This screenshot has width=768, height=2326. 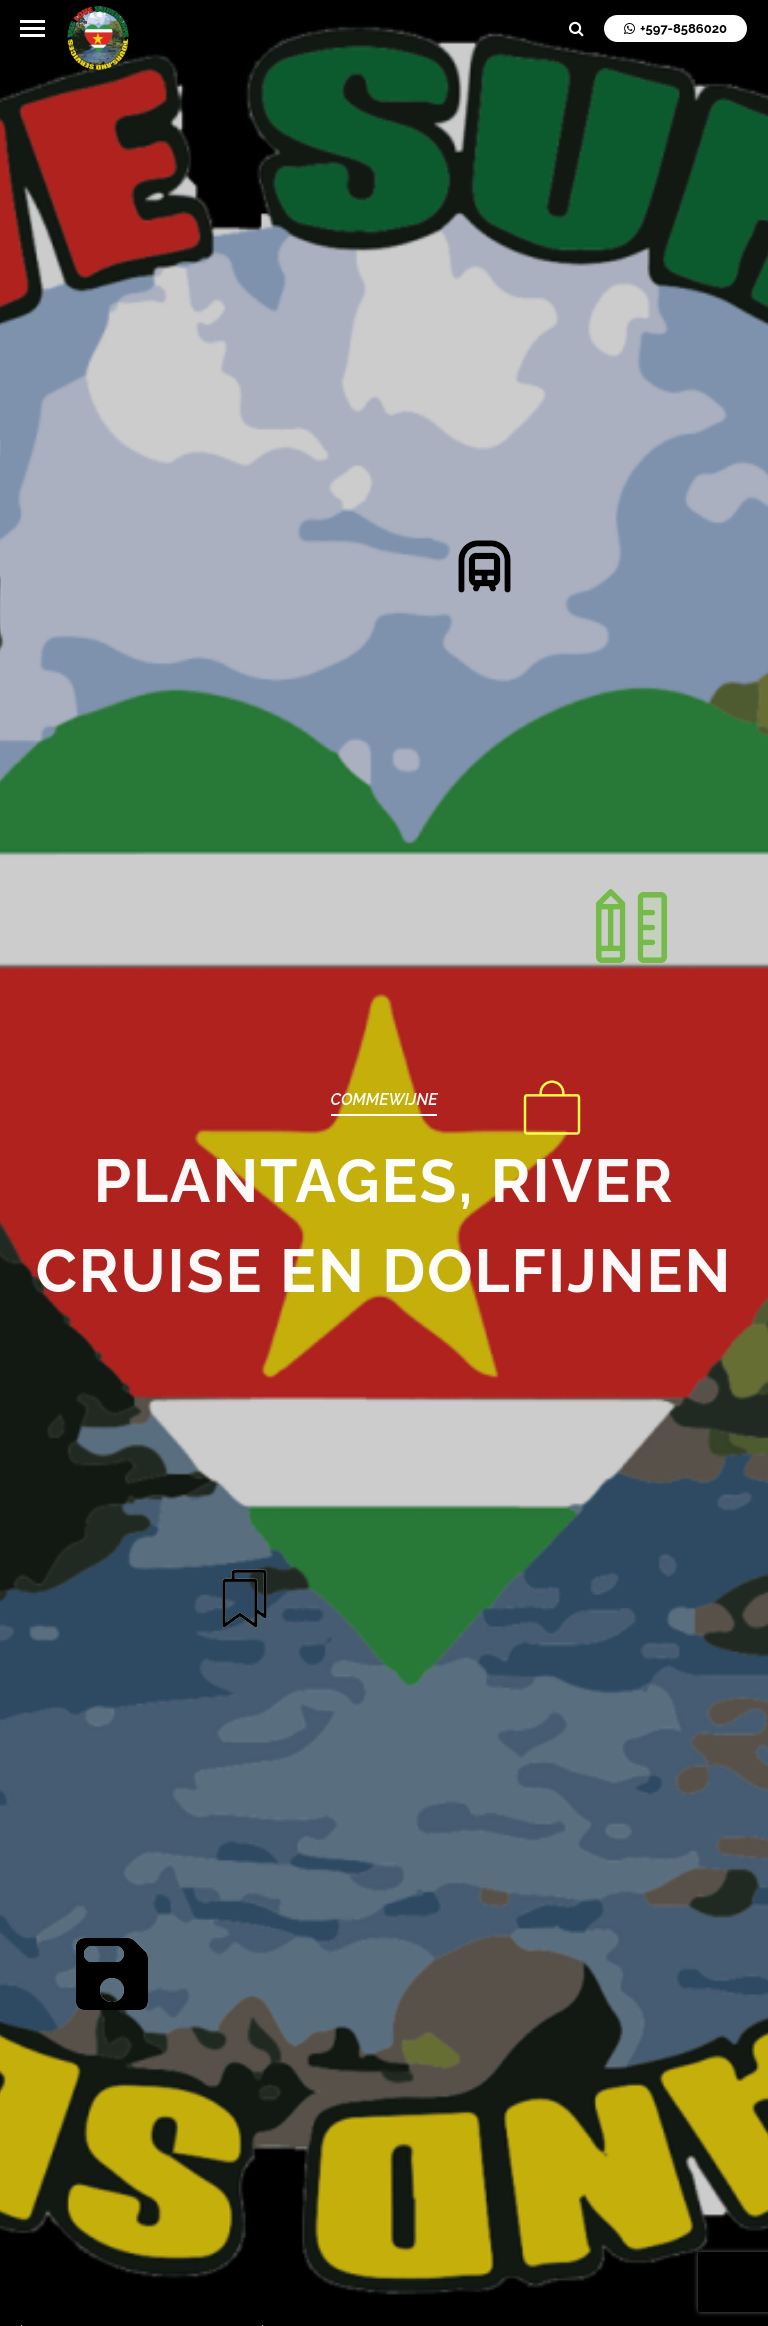 I want to click on save current file or document, so click(x=112, y=1974).